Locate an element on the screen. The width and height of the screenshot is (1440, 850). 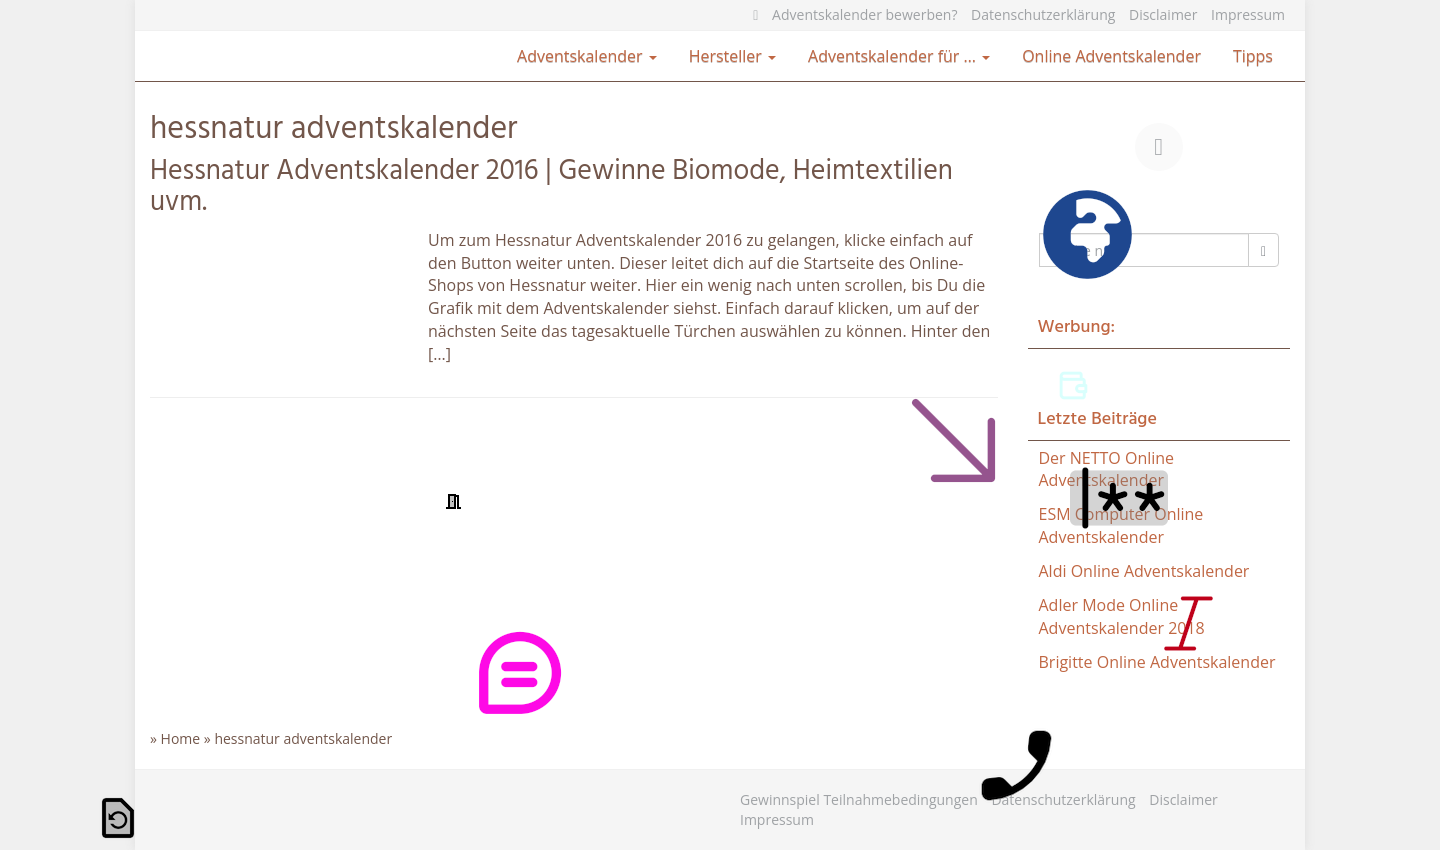
restore a previous version of a document is located at coordinates (118, 818).